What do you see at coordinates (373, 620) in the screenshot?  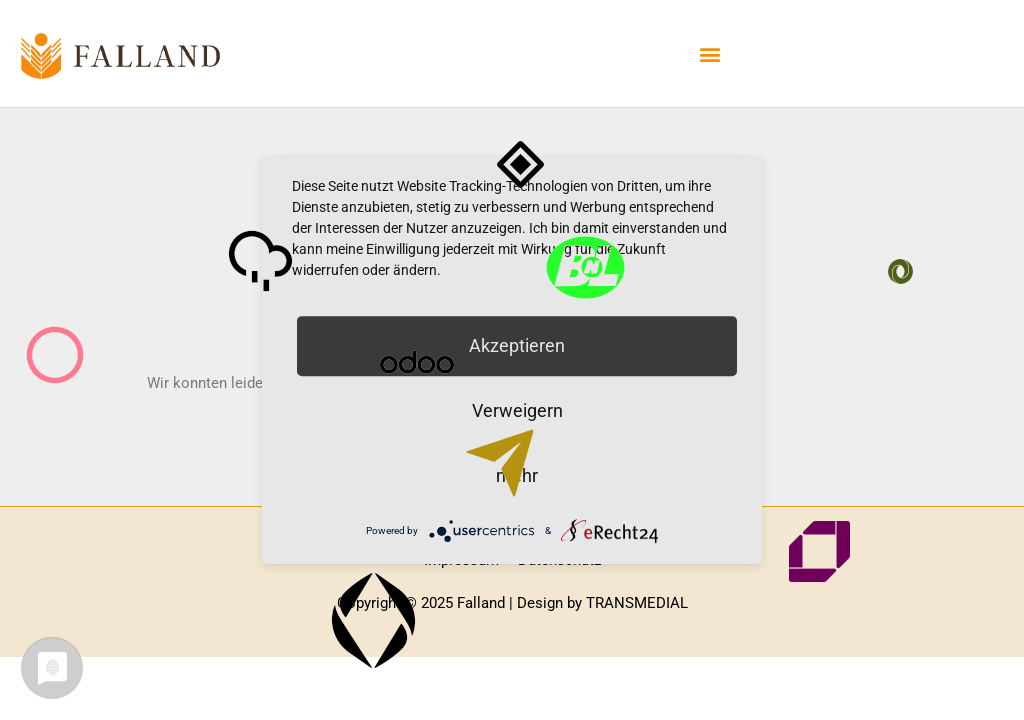 I see `ethereum name service (ENS) logo` at bounding box center [373, 620].